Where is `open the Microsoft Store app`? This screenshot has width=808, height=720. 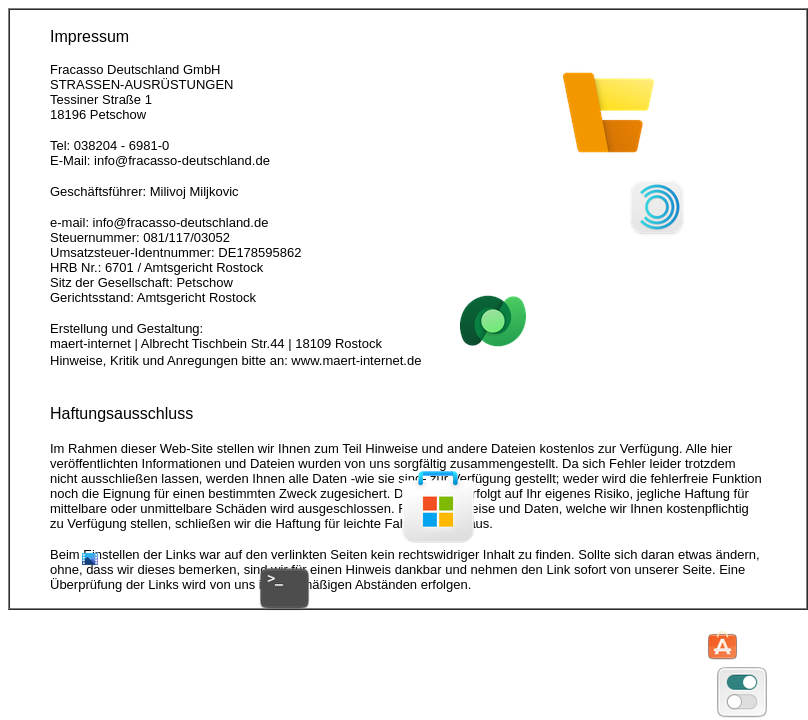
open the Microsoft Store app is located at coordinates (438, 507).